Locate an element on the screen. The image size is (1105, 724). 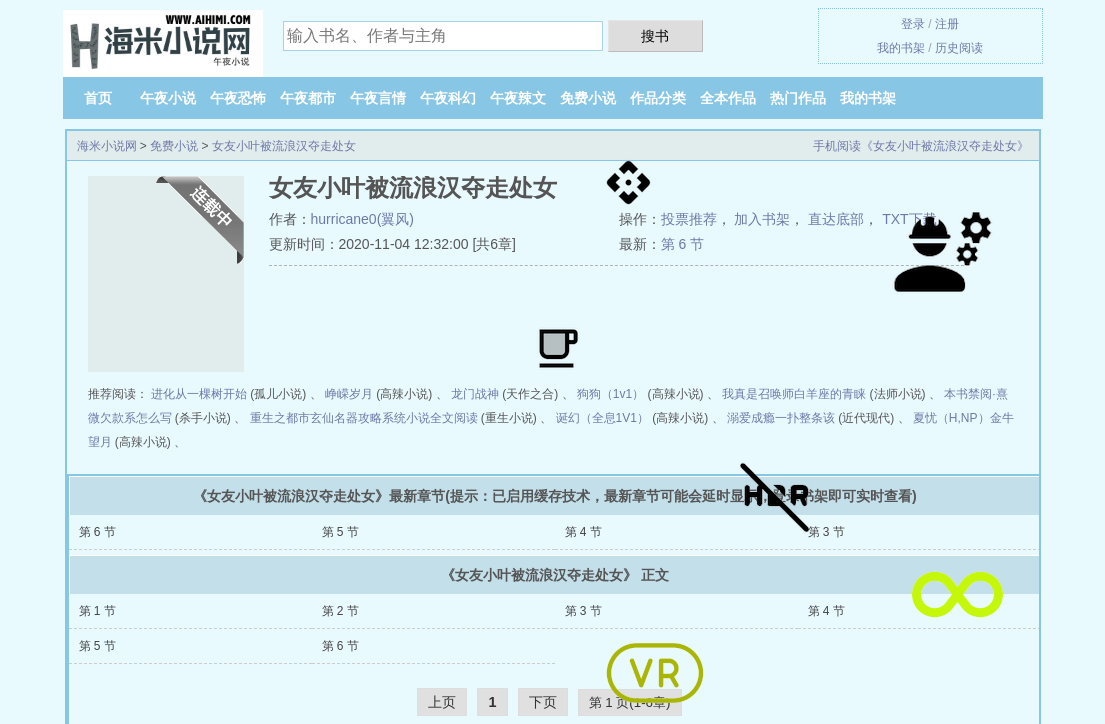
access café or coffee shop locations is located at coordinates (556, 348).